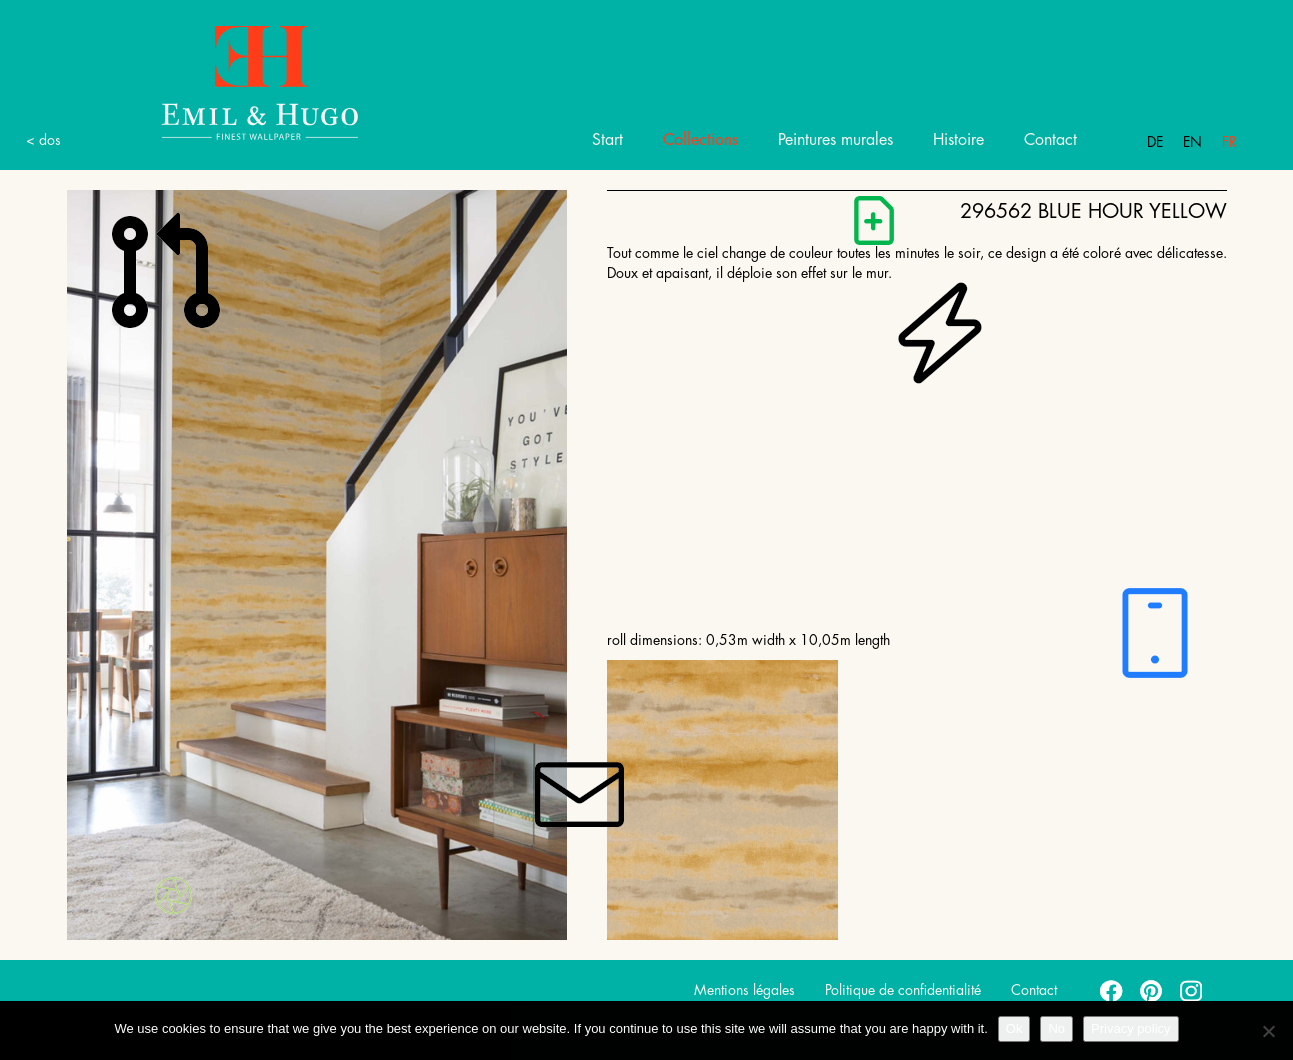  Describe the element at coordinates (164, 272) in the screenshot. I see `create or view a git pull request` at that location.